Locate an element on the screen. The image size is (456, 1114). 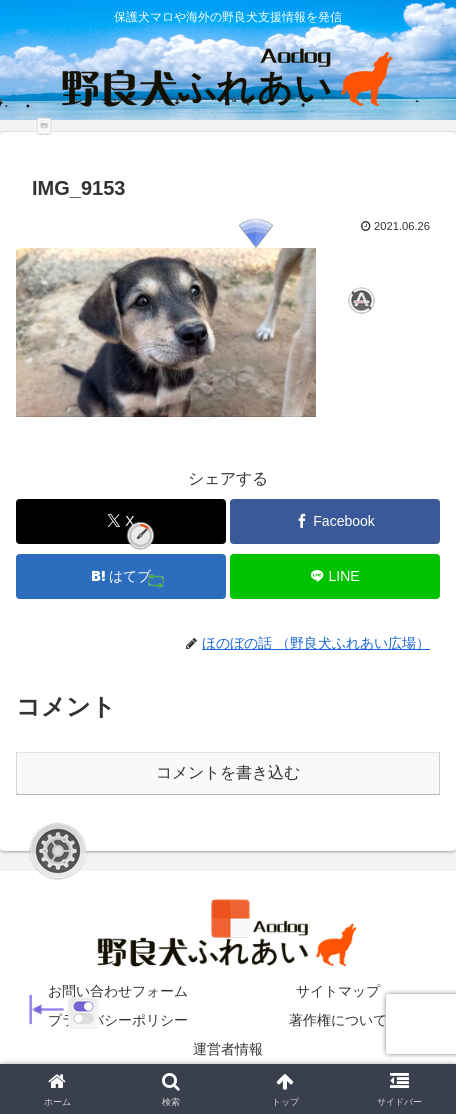
open gnome tweaks application is located at coordinates (83, 1012).